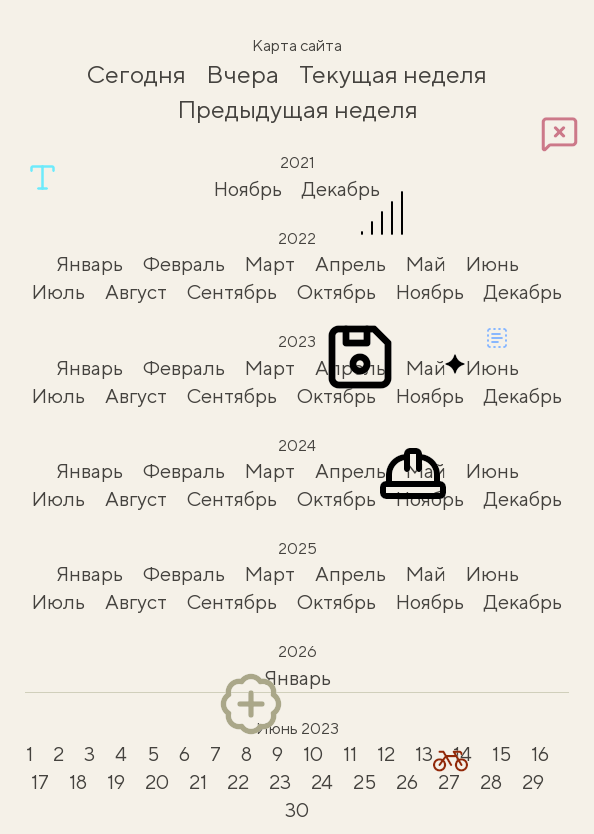 The height and width of the screenshot is (834, 594). What do you see at coordinates (497, 338) in the screenshot?
I see `select text within a document` at bounding box center [497, 338].